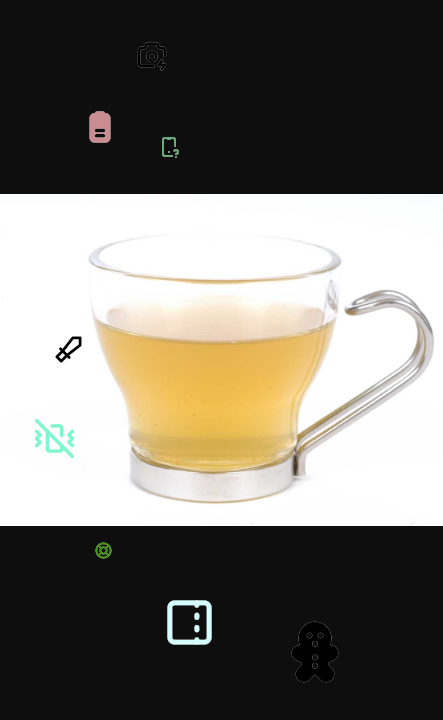 This screenshot has height=720, width=443. What do you see at coordinates (68, 349) in the screenshot?
I see `access combat or battle features` at bounding box center [68, 349].